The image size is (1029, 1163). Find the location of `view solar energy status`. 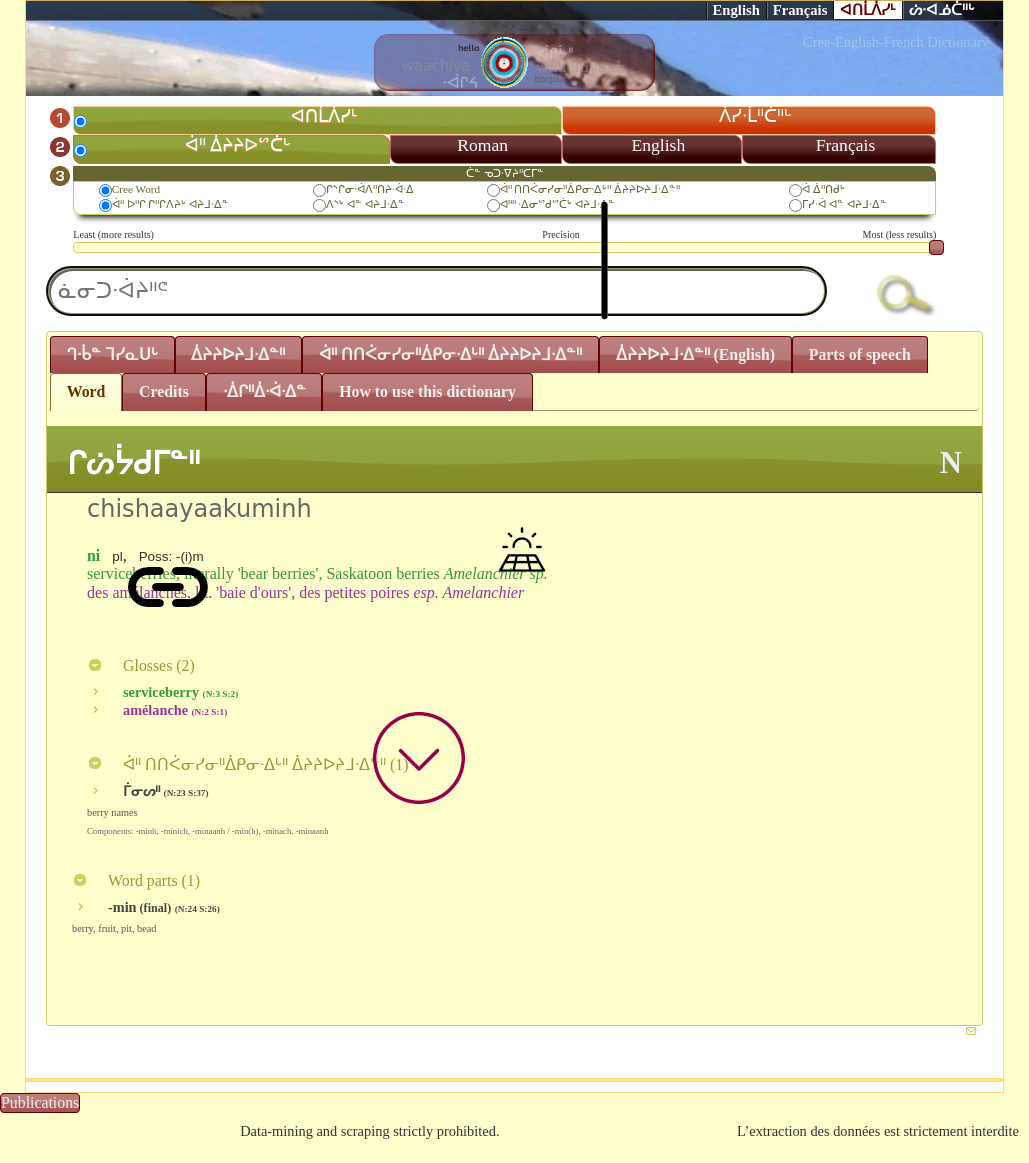

view solar energy status is located at coordinates (522, 552).